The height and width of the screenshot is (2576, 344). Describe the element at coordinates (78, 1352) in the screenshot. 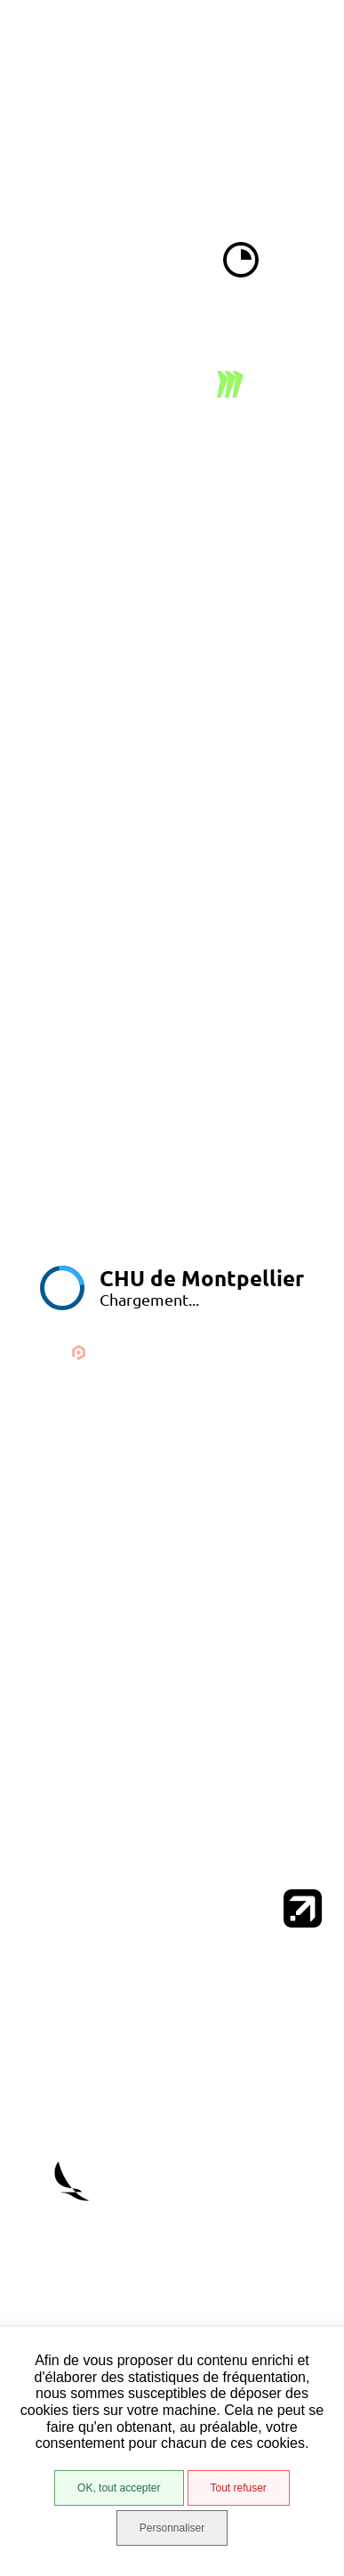

I see `visit the PyUp security service website` at that location.